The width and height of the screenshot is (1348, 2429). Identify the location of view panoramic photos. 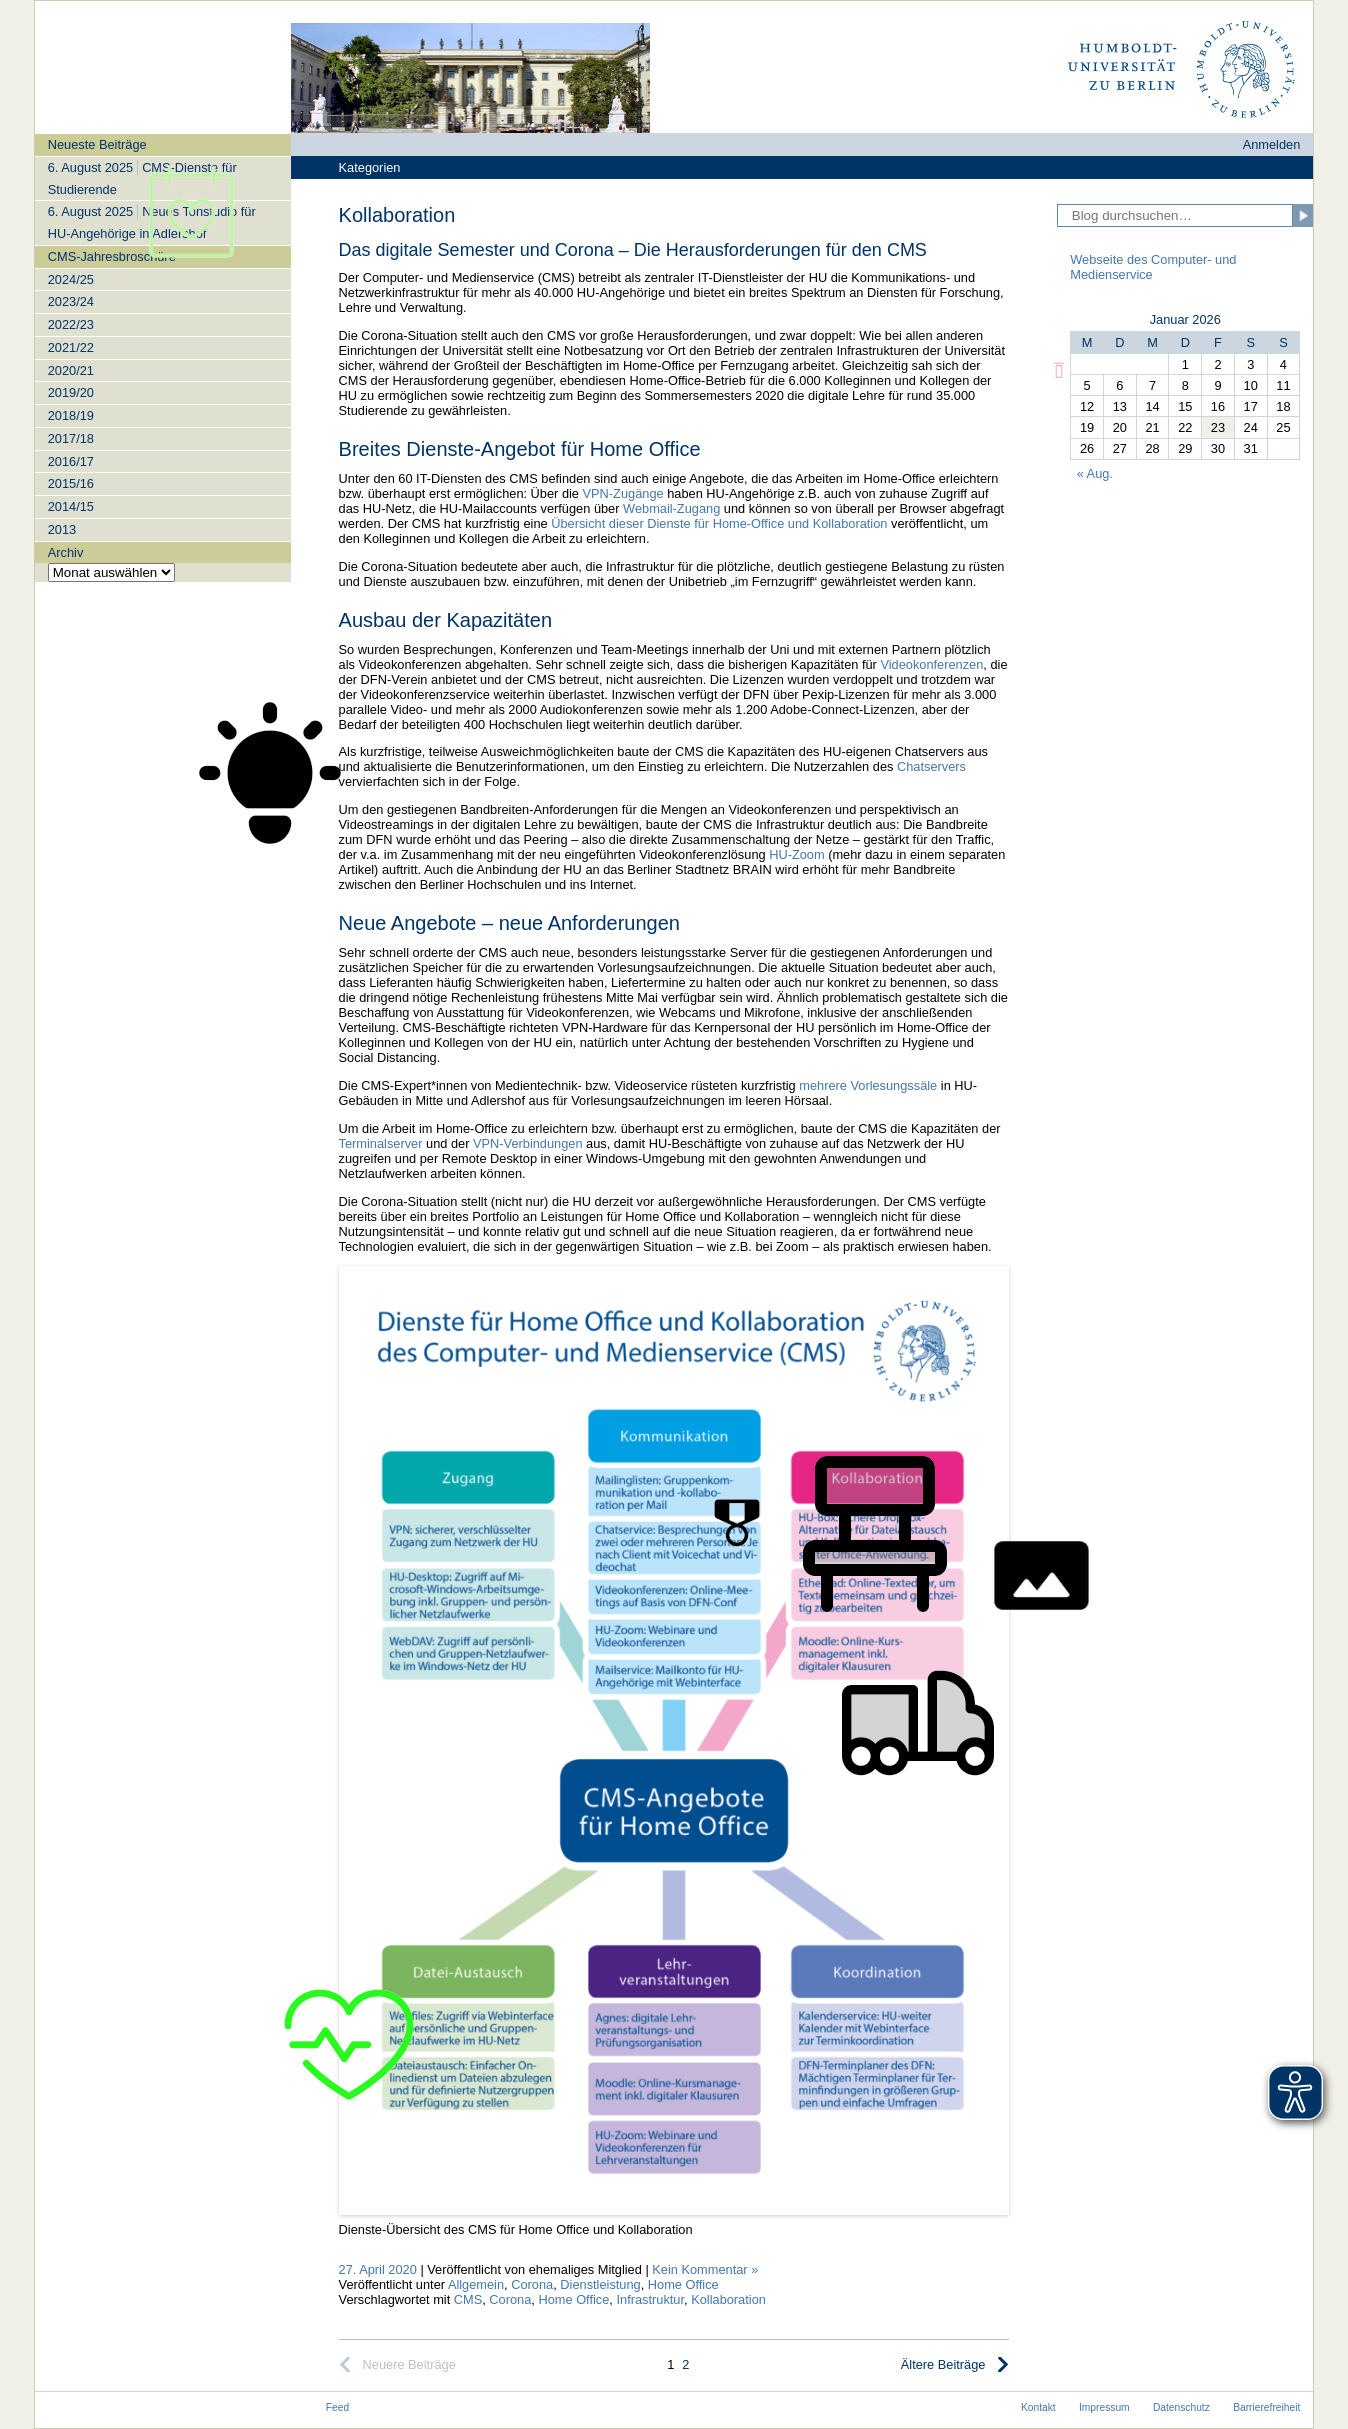
(1041, 1575).